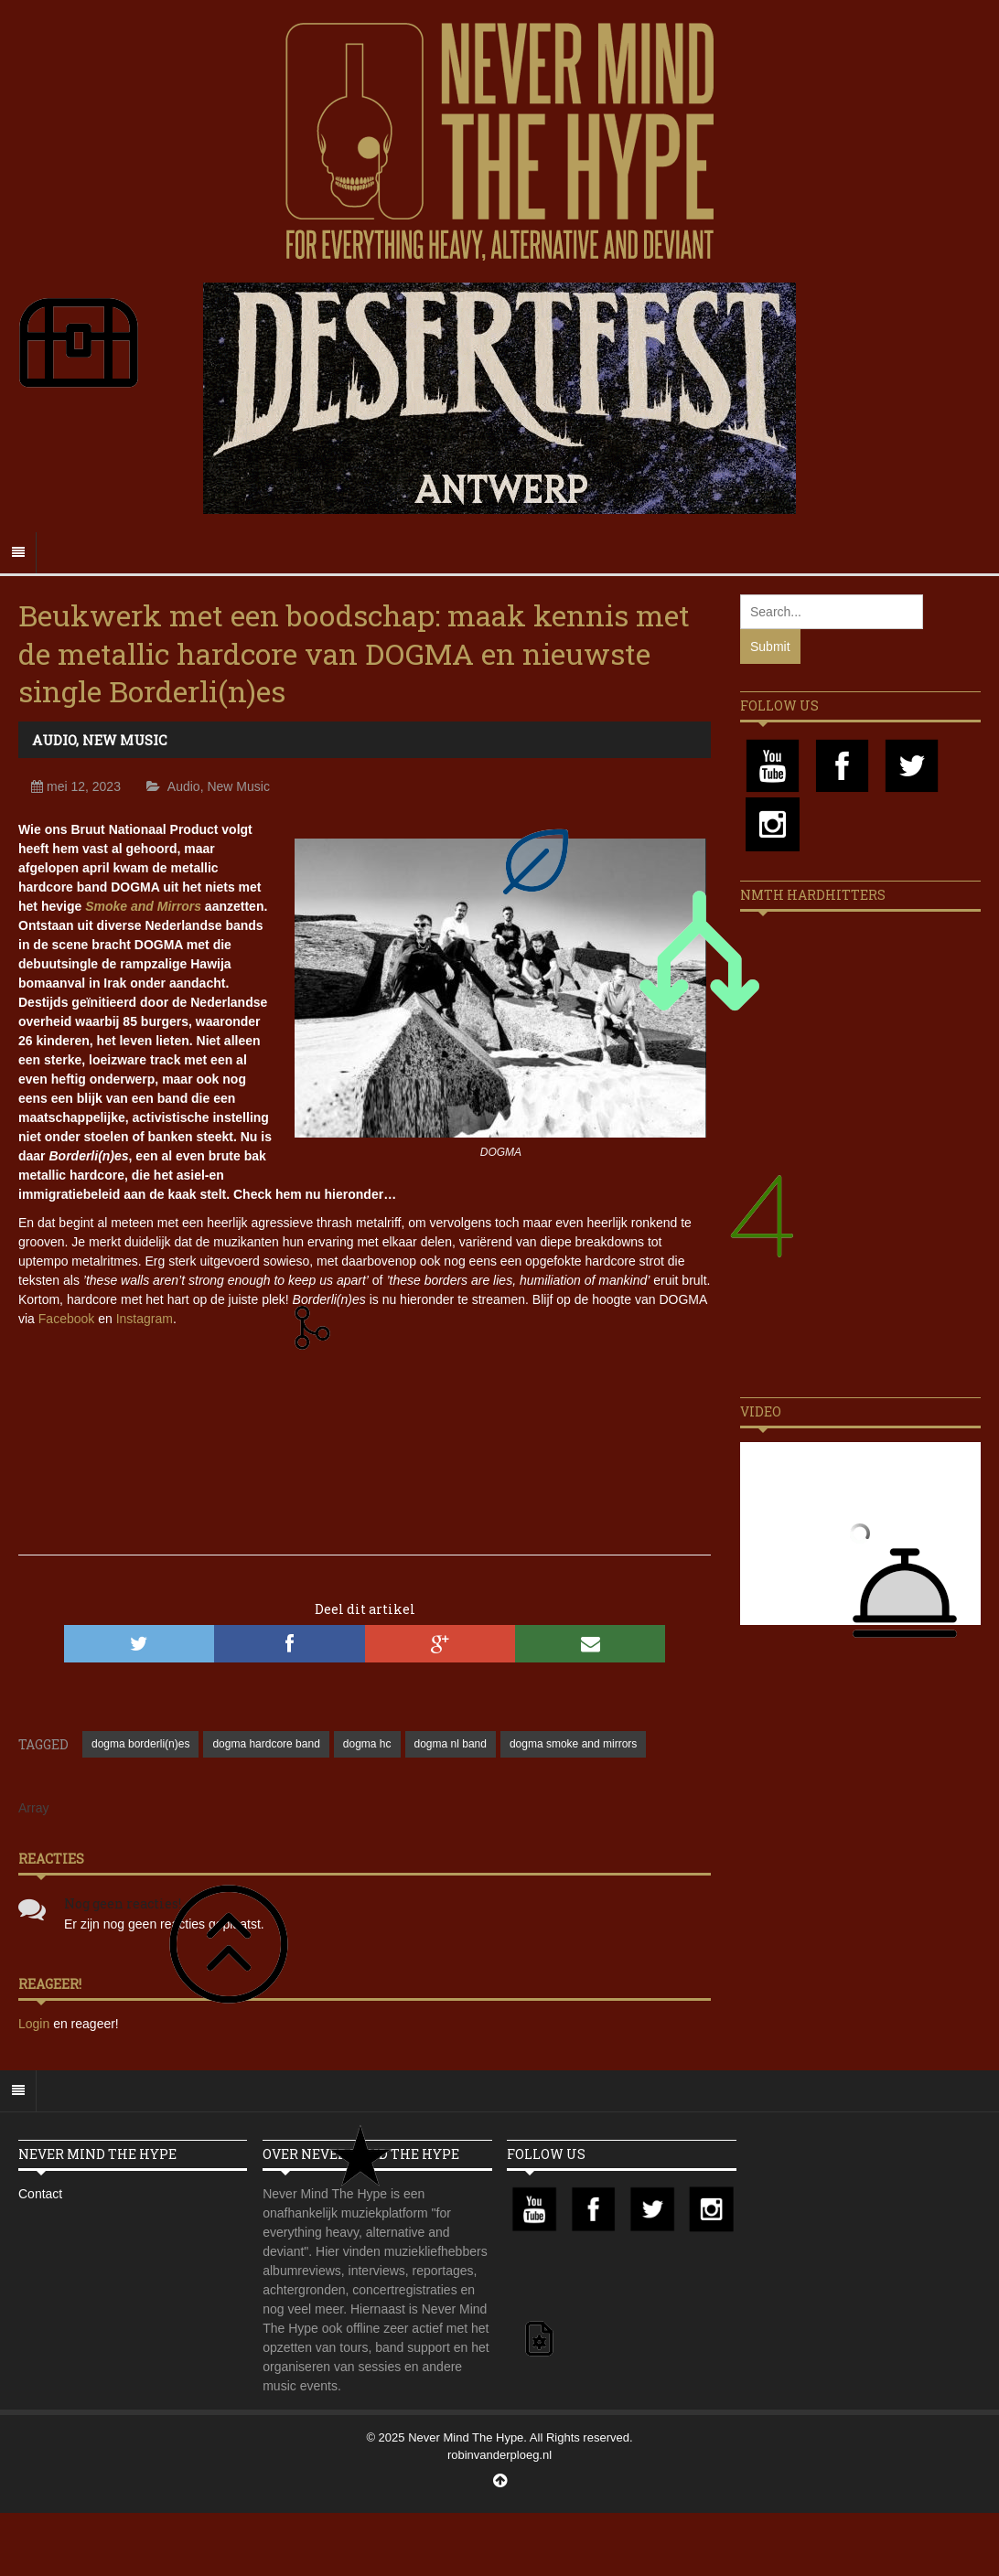 The height and width of the screenshot is (2576, 999). What do you see at coordinates (535, 861) in the screenshot?
I see `eco-friendly or sustainable option` at bounding box center [535, 861].